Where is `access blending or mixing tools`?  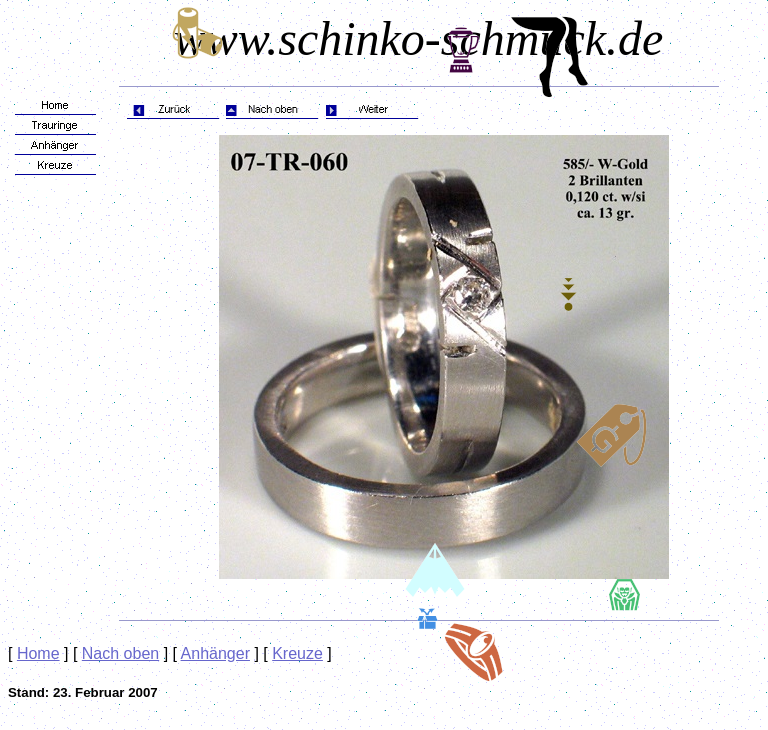
access blending or mixing tools is located at coordinates (461, 50).